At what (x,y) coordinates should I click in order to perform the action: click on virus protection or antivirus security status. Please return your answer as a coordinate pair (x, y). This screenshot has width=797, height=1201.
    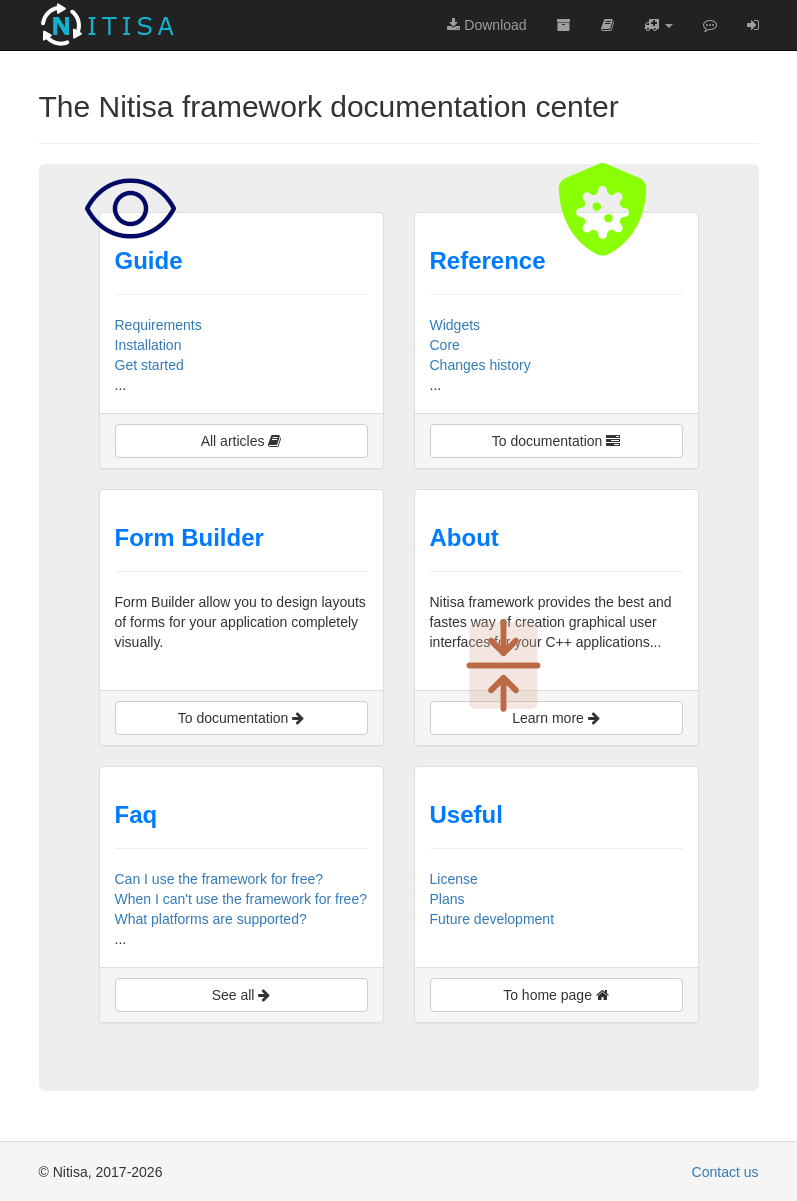
    Looking at the image, I should click on (605, 209).